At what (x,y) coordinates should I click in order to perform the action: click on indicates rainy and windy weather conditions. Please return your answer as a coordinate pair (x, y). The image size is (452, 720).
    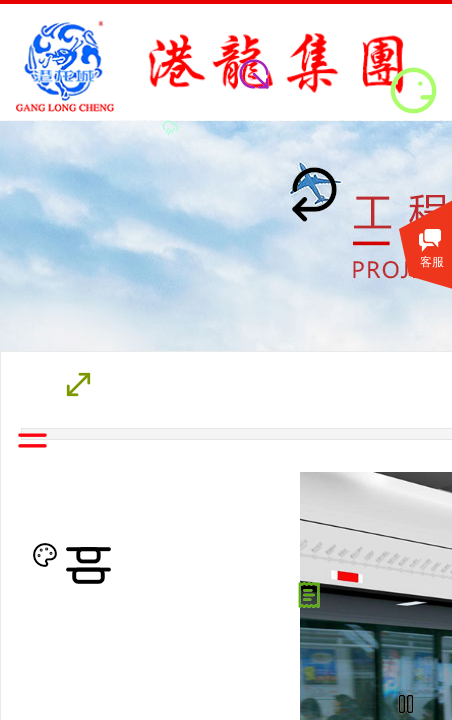
    Looking at the image, I should click on (170, 127).